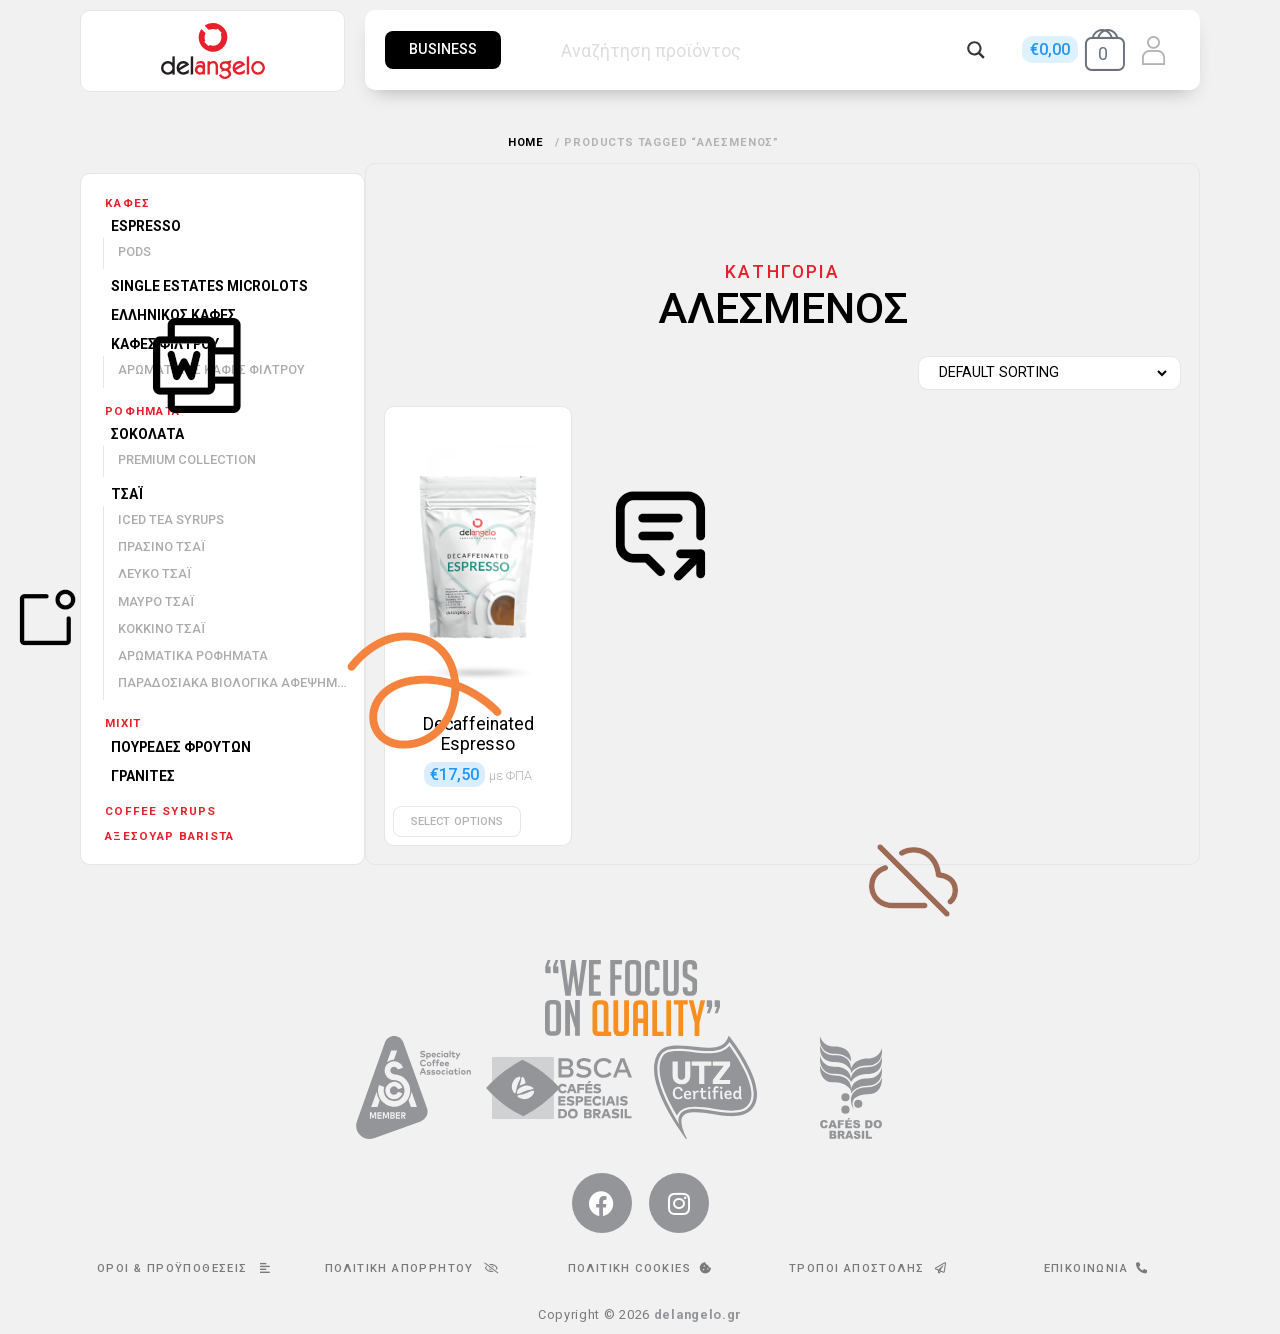 Image resolution: width=1280 pixels, height=1334 pixels. Describe the element at coordinates (416, 690) in the screenshot. I see `freehand drawing or sketch tool` at that location.